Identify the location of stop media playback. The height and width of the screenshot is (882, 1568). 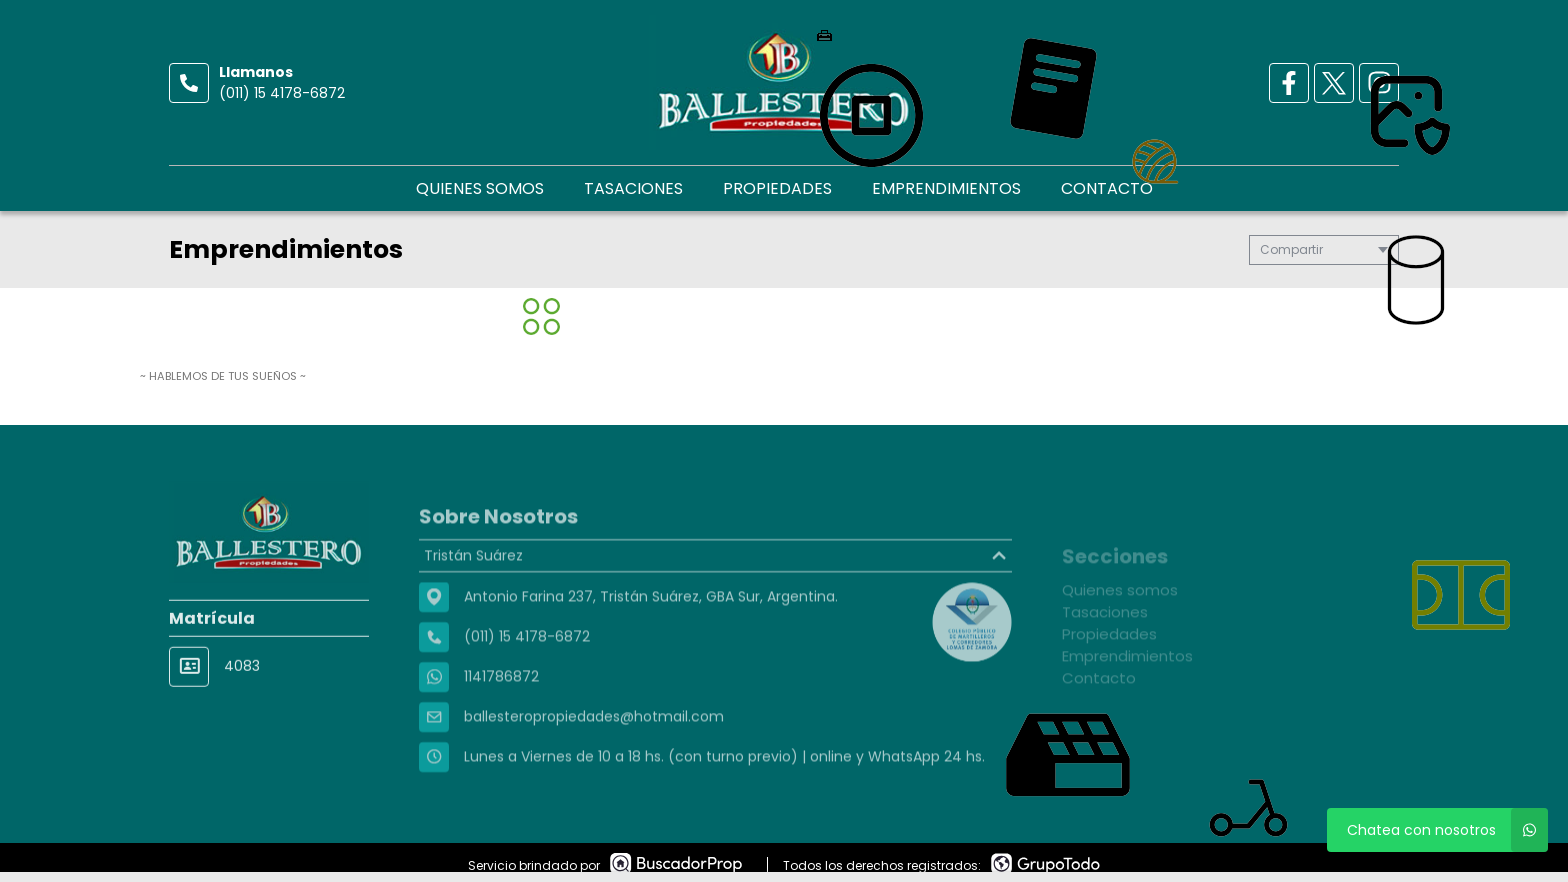
(871, 115).